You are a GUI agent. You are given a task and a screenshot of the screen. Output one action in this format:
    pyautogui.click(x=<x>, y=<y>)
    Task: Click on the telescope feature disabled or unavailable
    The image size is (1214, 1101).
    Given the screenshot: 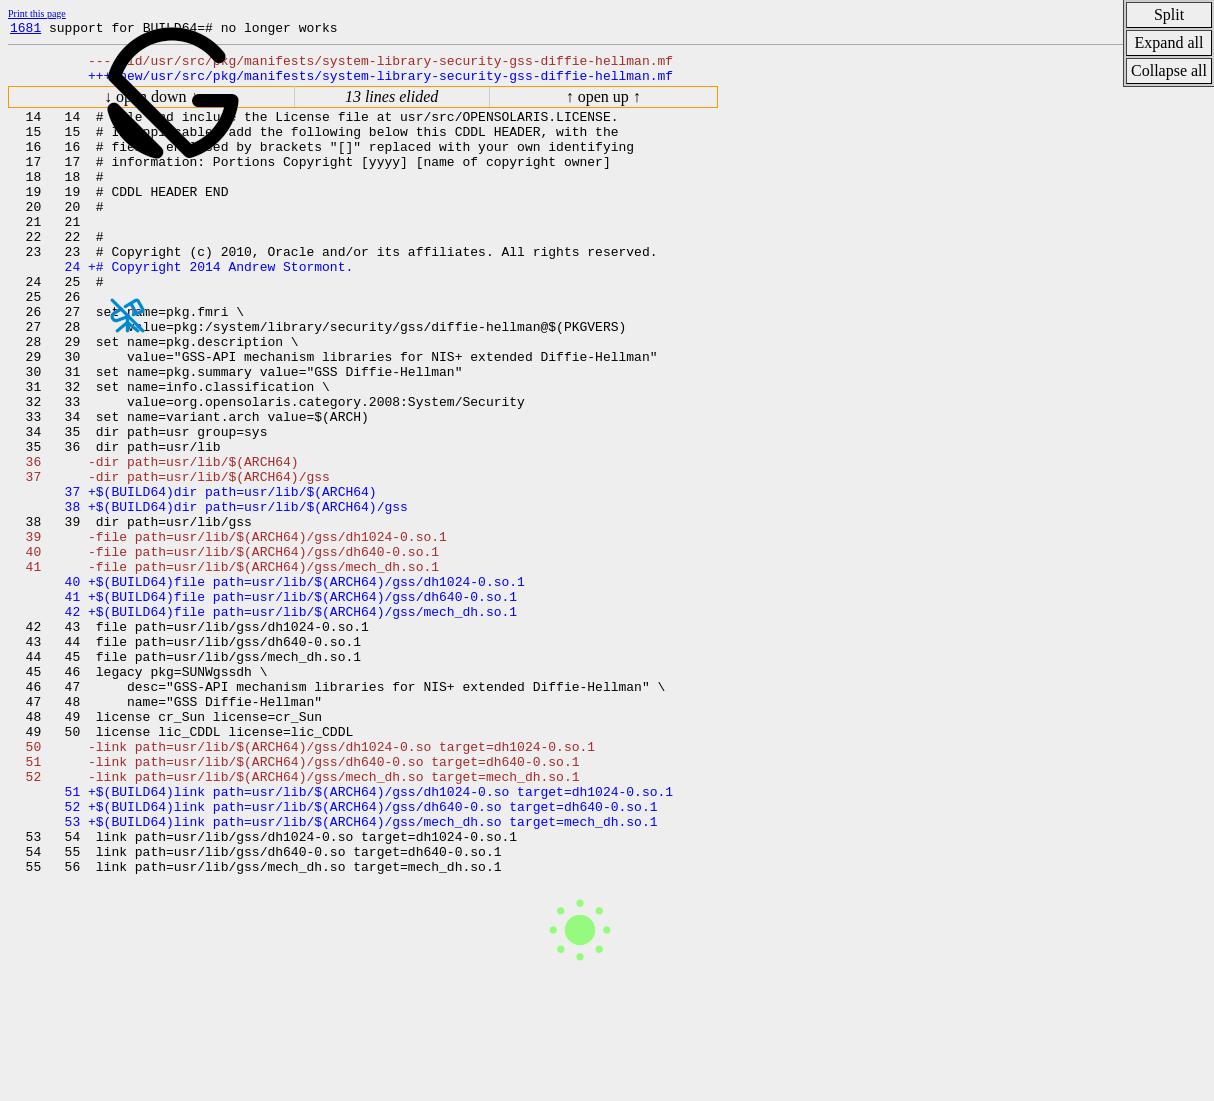 What is the action you would take?
    pyautogui.click(x=127, y=315)
    